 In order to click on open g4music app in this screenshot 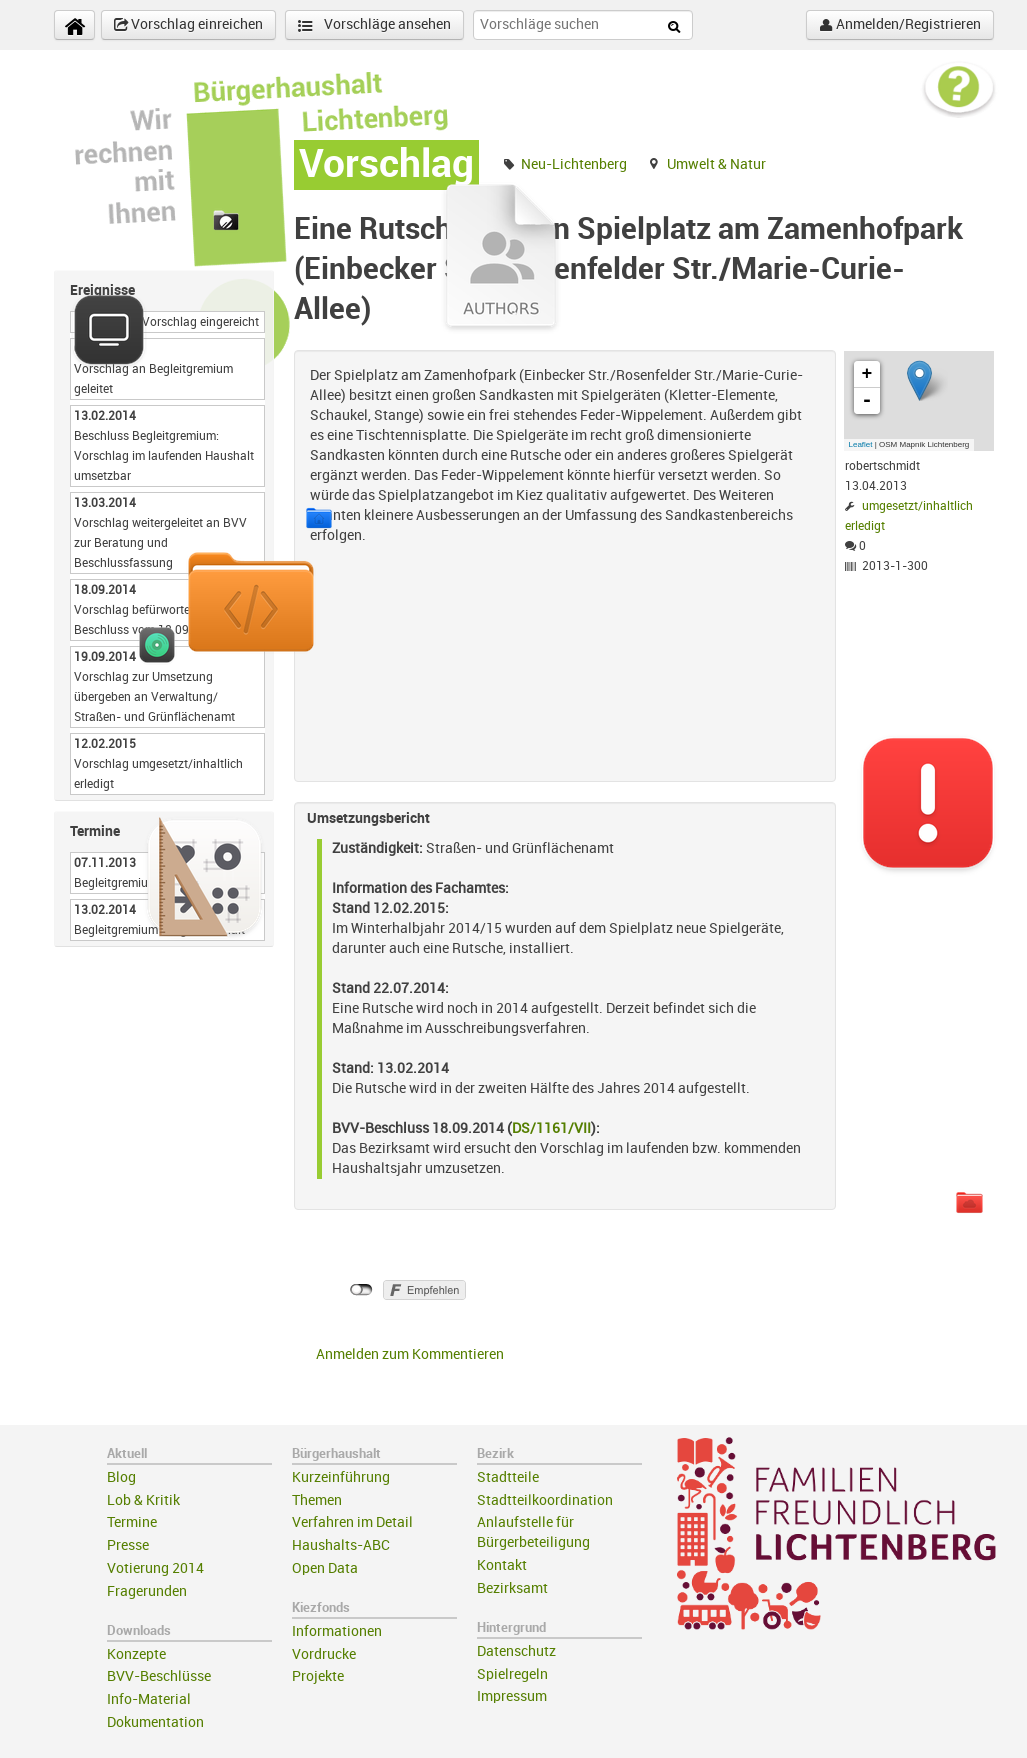, I will do `click(157, 645)`.